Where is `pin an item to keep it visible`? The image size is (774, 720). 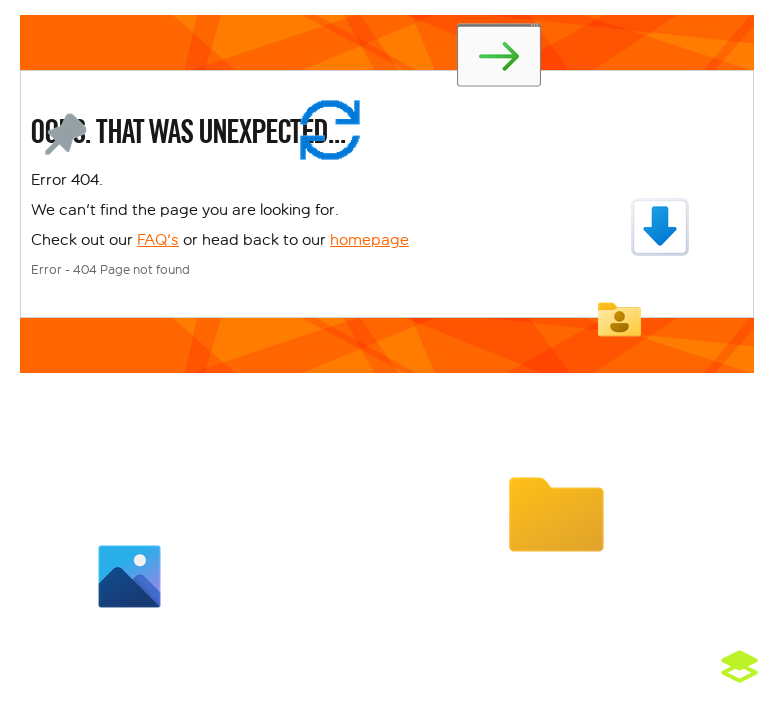 pin an item to keep it visible is located at coordinates (66, 133).